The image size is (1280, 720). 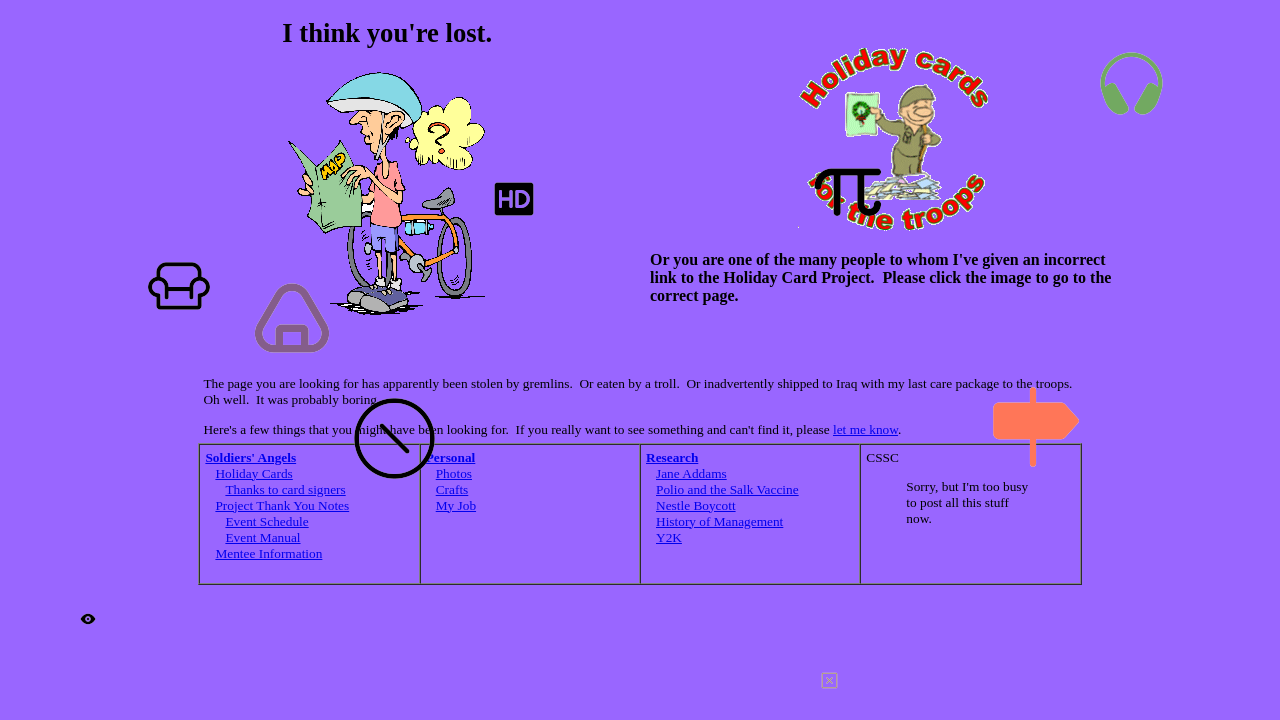 What do you see at coordinates (829, 680) in the screenshot?
I see `close or dismiss a dialog box` at bounding box center [829, 680].